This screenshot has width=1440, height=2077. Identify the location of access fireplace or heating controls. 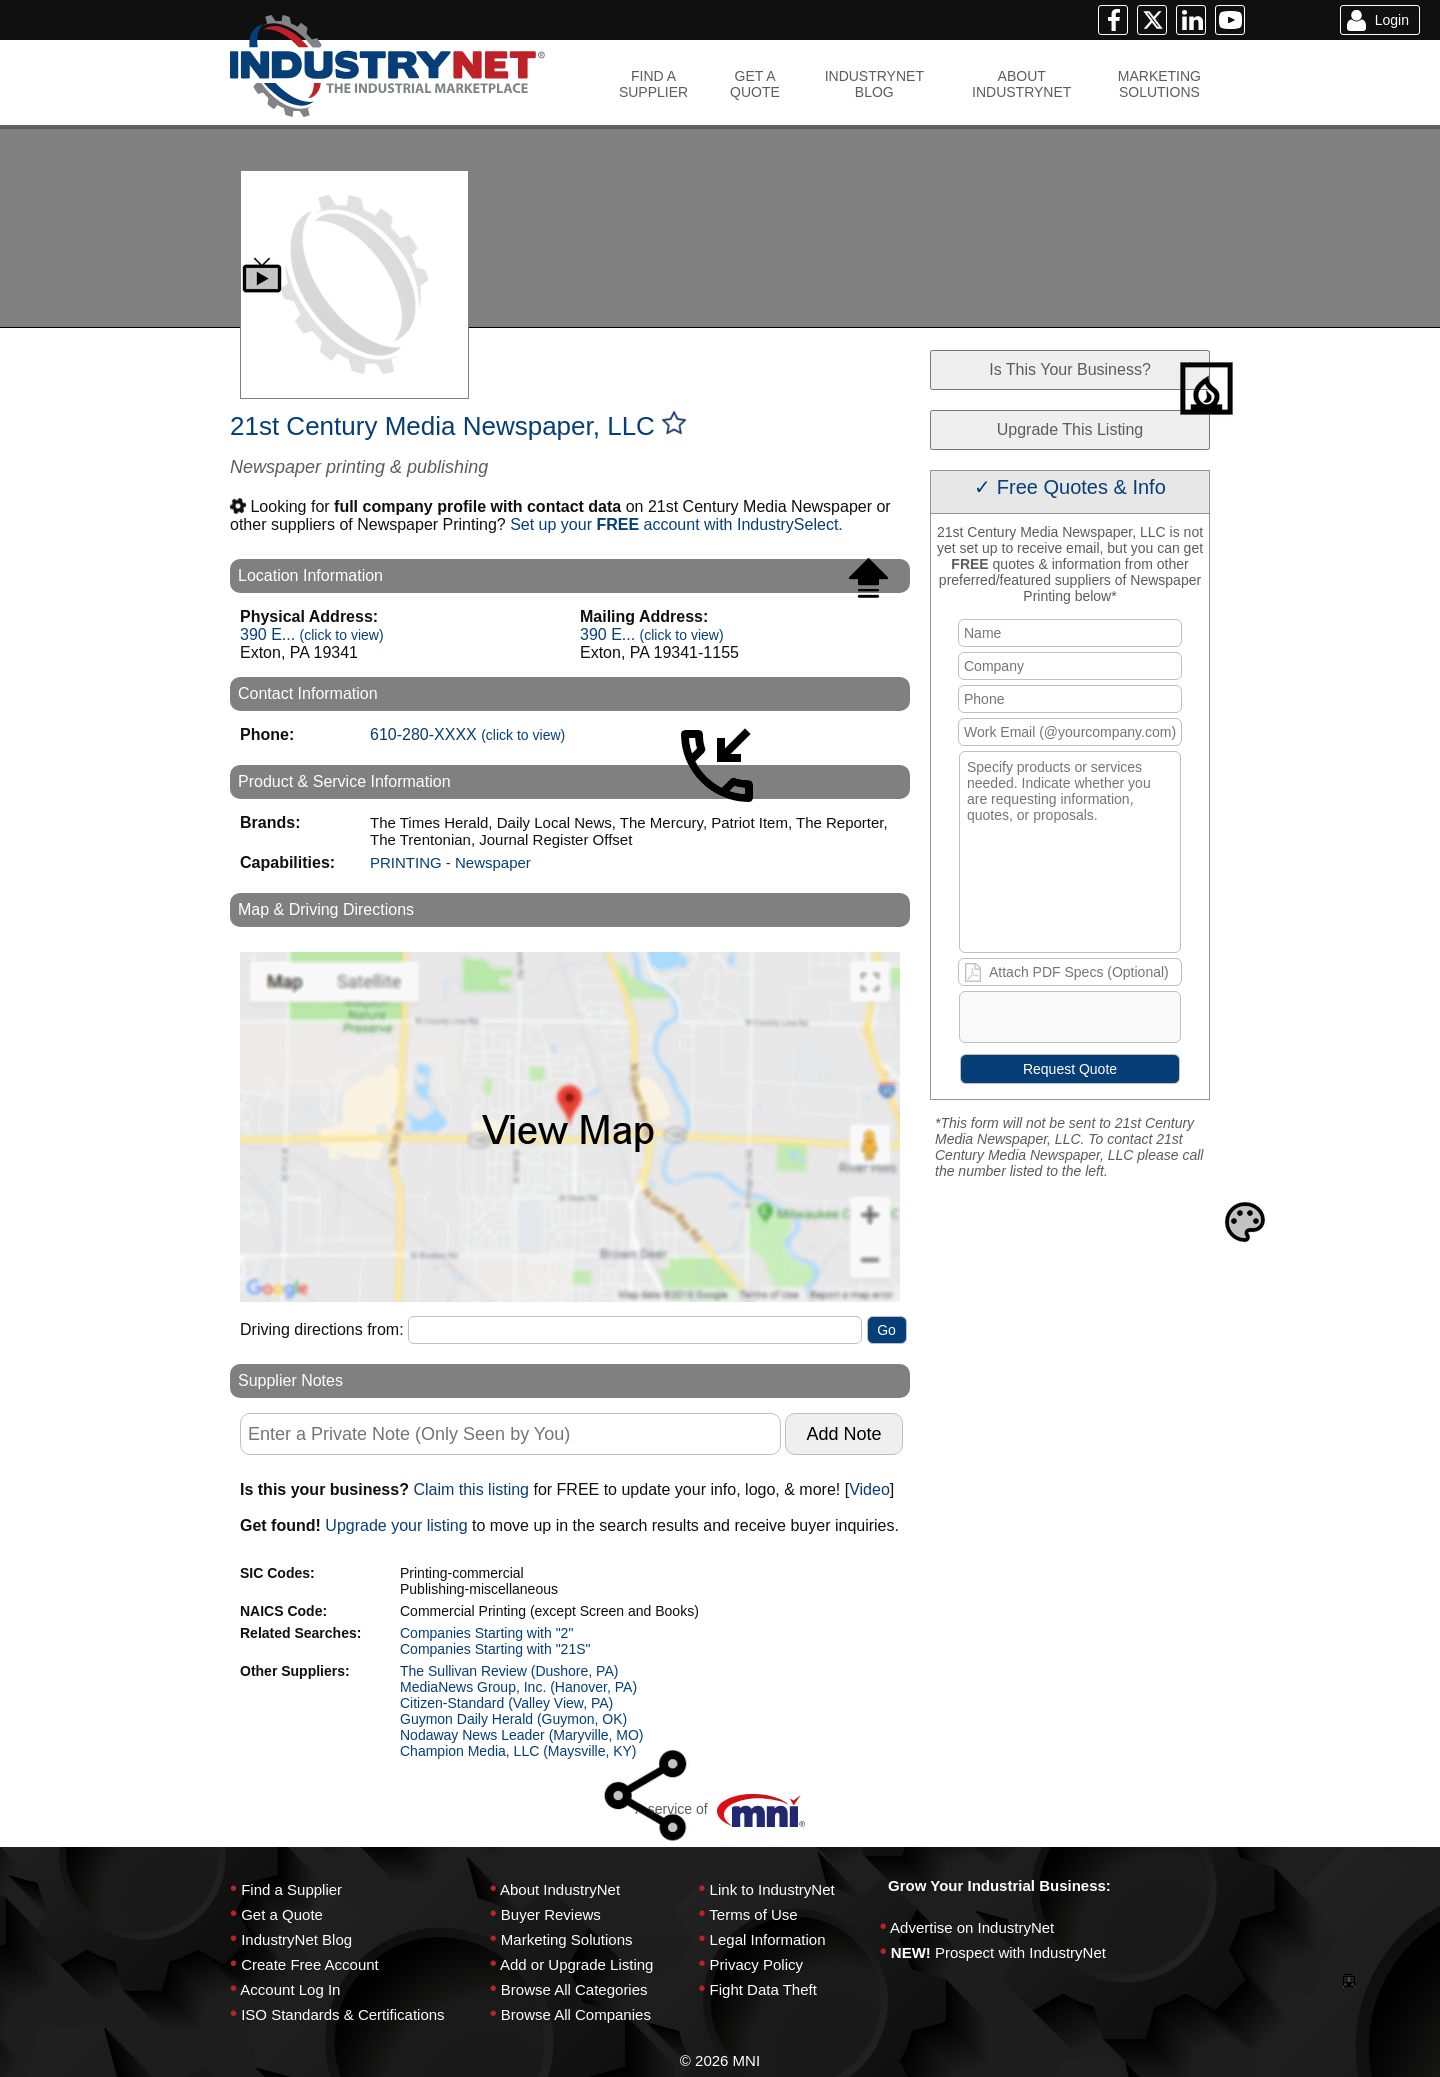
(1206, 388).